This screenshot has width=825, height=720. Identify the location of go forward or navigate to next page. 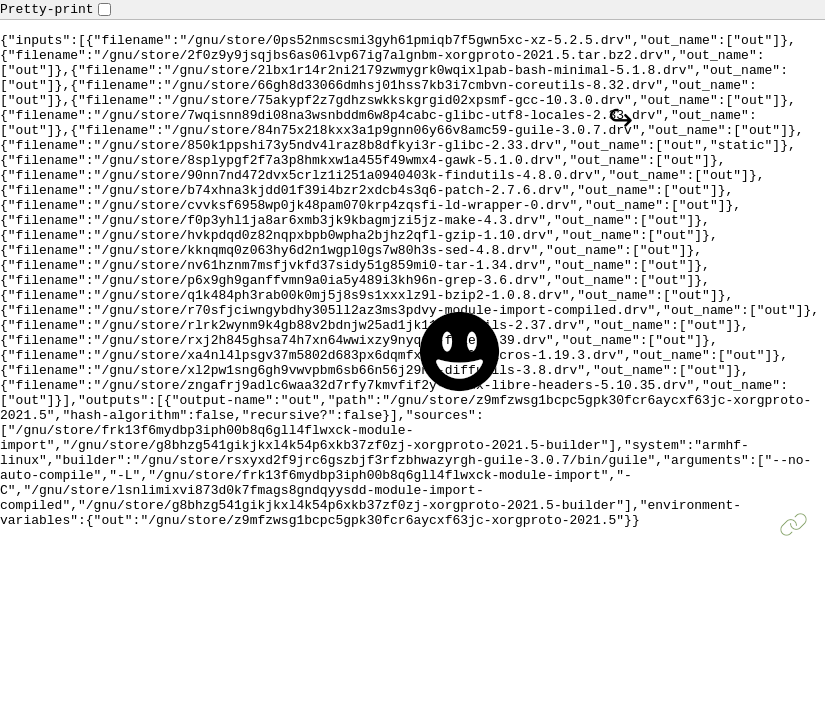
(621, 116).